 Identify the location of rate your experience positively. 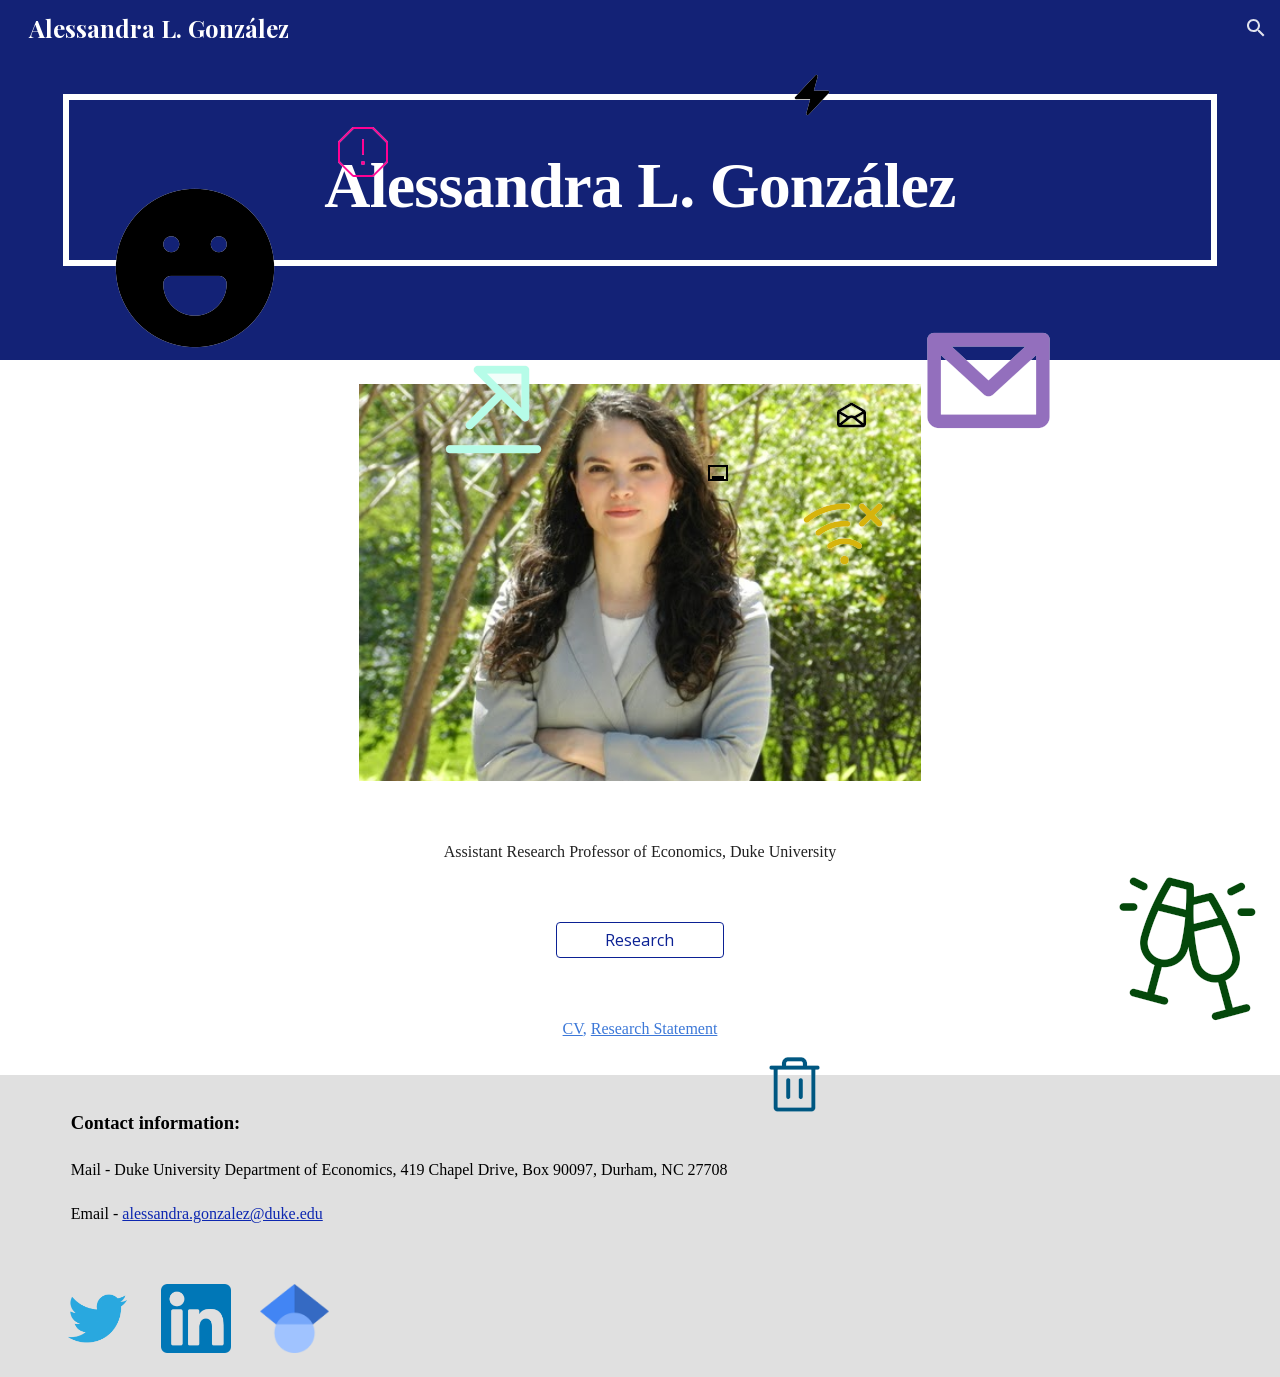
(195, 268).